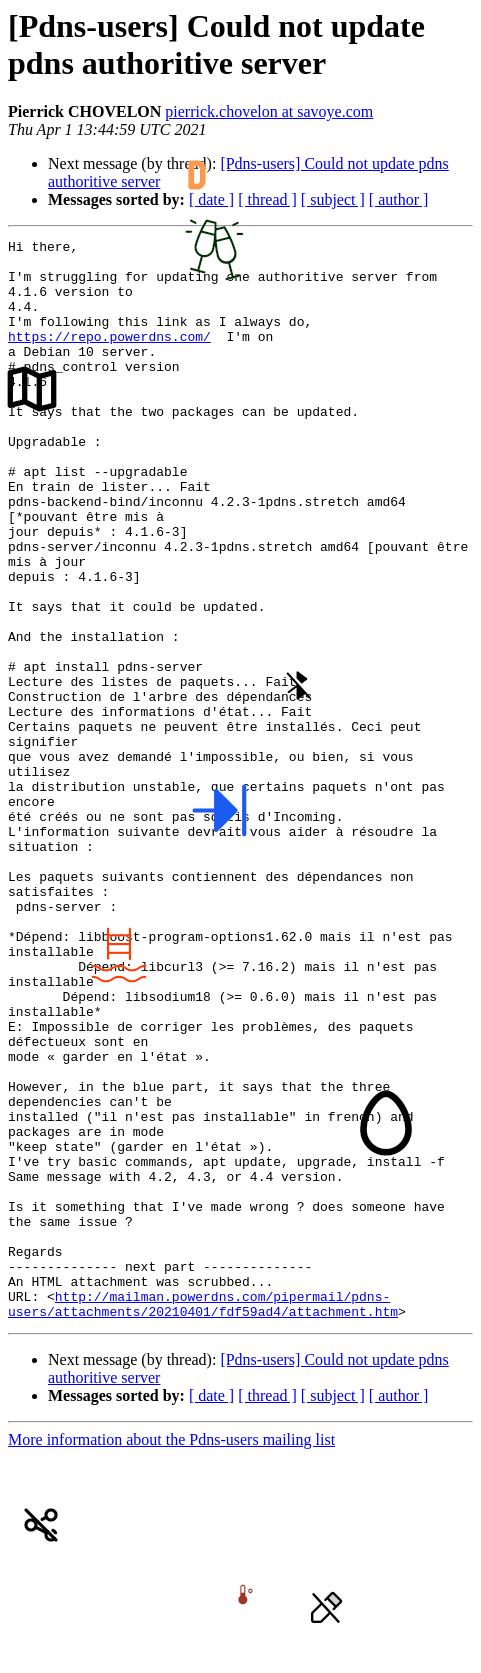 This screenshot has height=1673, width=481. What do you see at coordinates (197, 175) in the screenshot?
I see `indicates a "D" grade or rating` at bounding box center [197, 175].